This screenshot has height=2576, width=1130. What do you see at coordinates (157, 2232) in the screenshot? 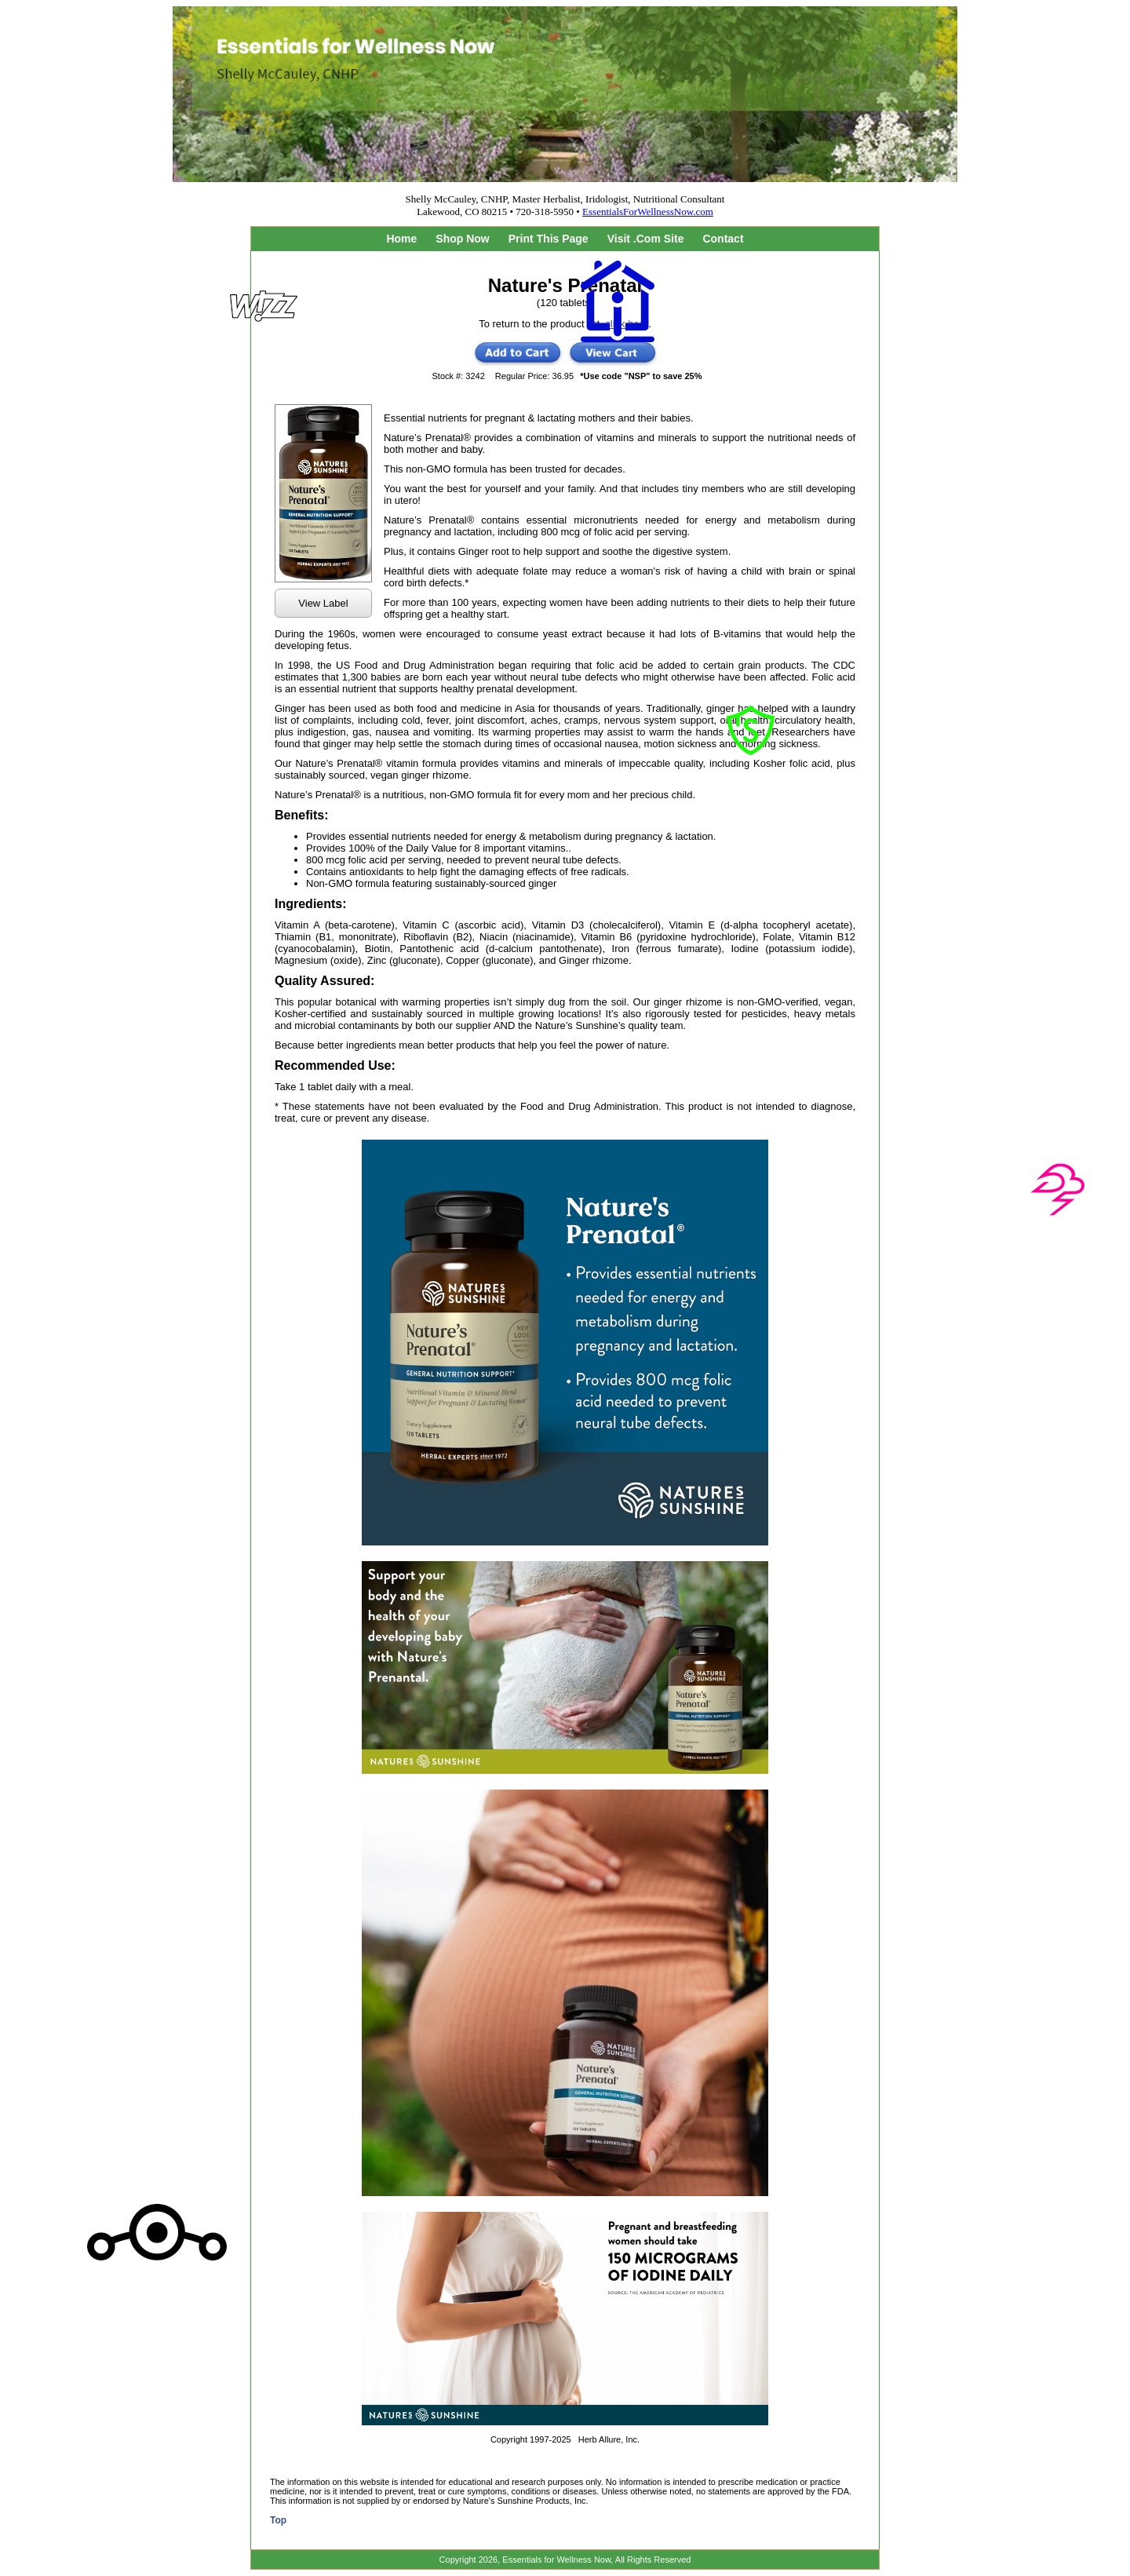
I see `lineageos logo` at bounding box center [157, 2232].